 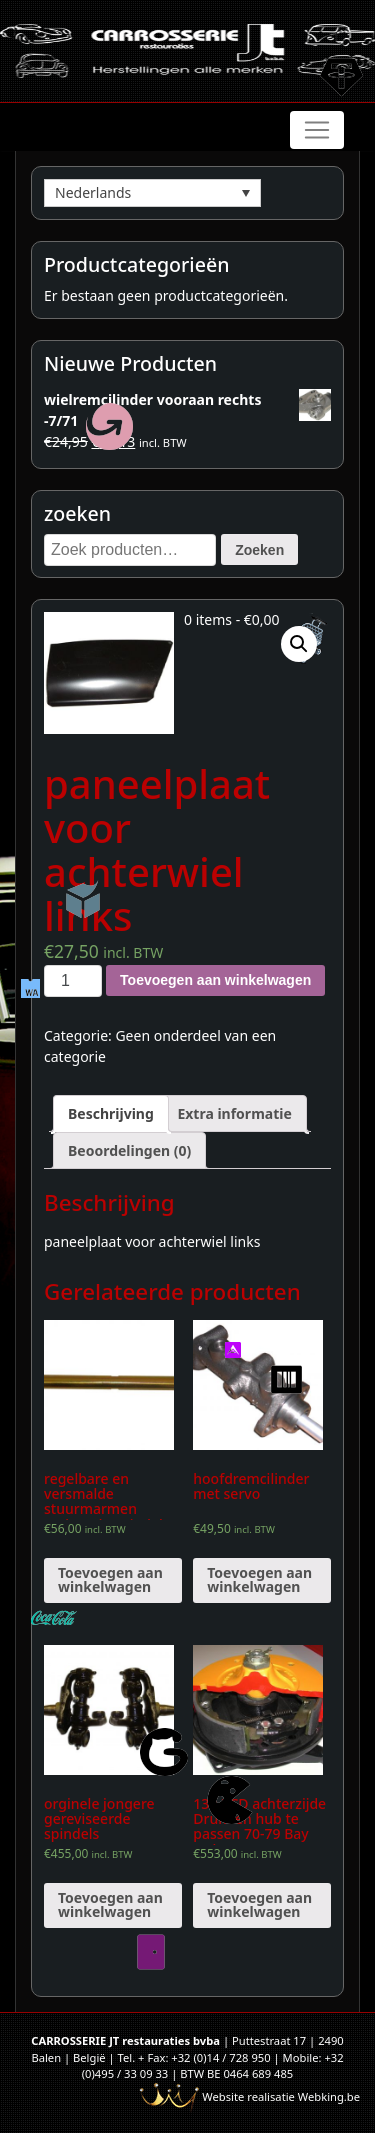 I want to click on coca-cola brand logo, so click(x=54, y=1618).